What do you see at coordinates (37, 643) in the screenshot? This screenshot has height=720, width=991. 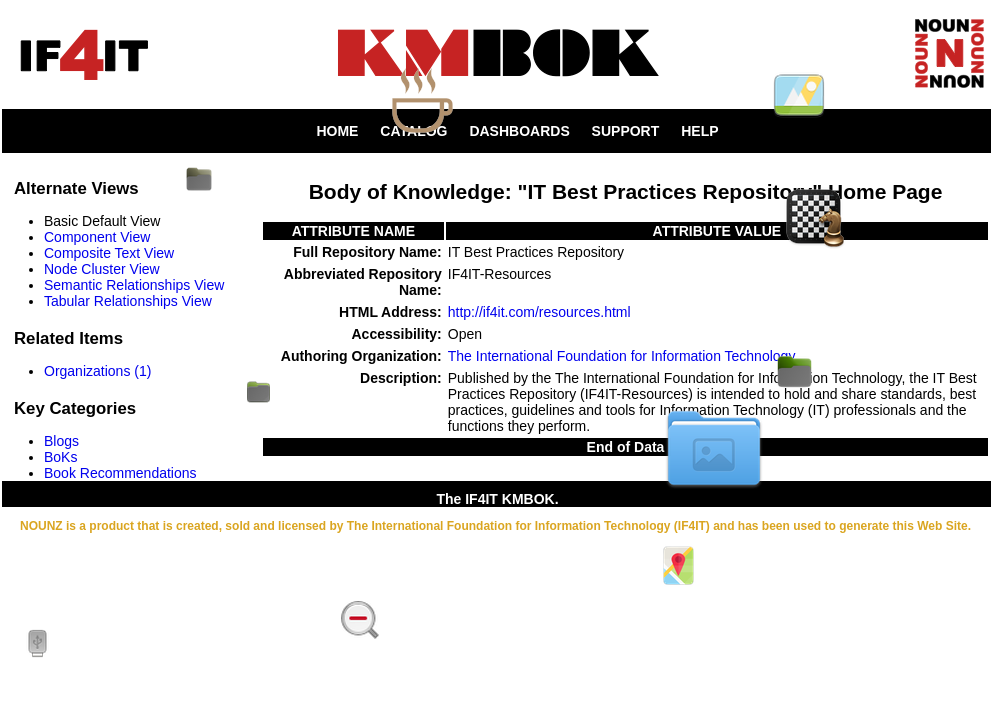 I see `eject removable USB storage device` at bounding box center [37, 643].